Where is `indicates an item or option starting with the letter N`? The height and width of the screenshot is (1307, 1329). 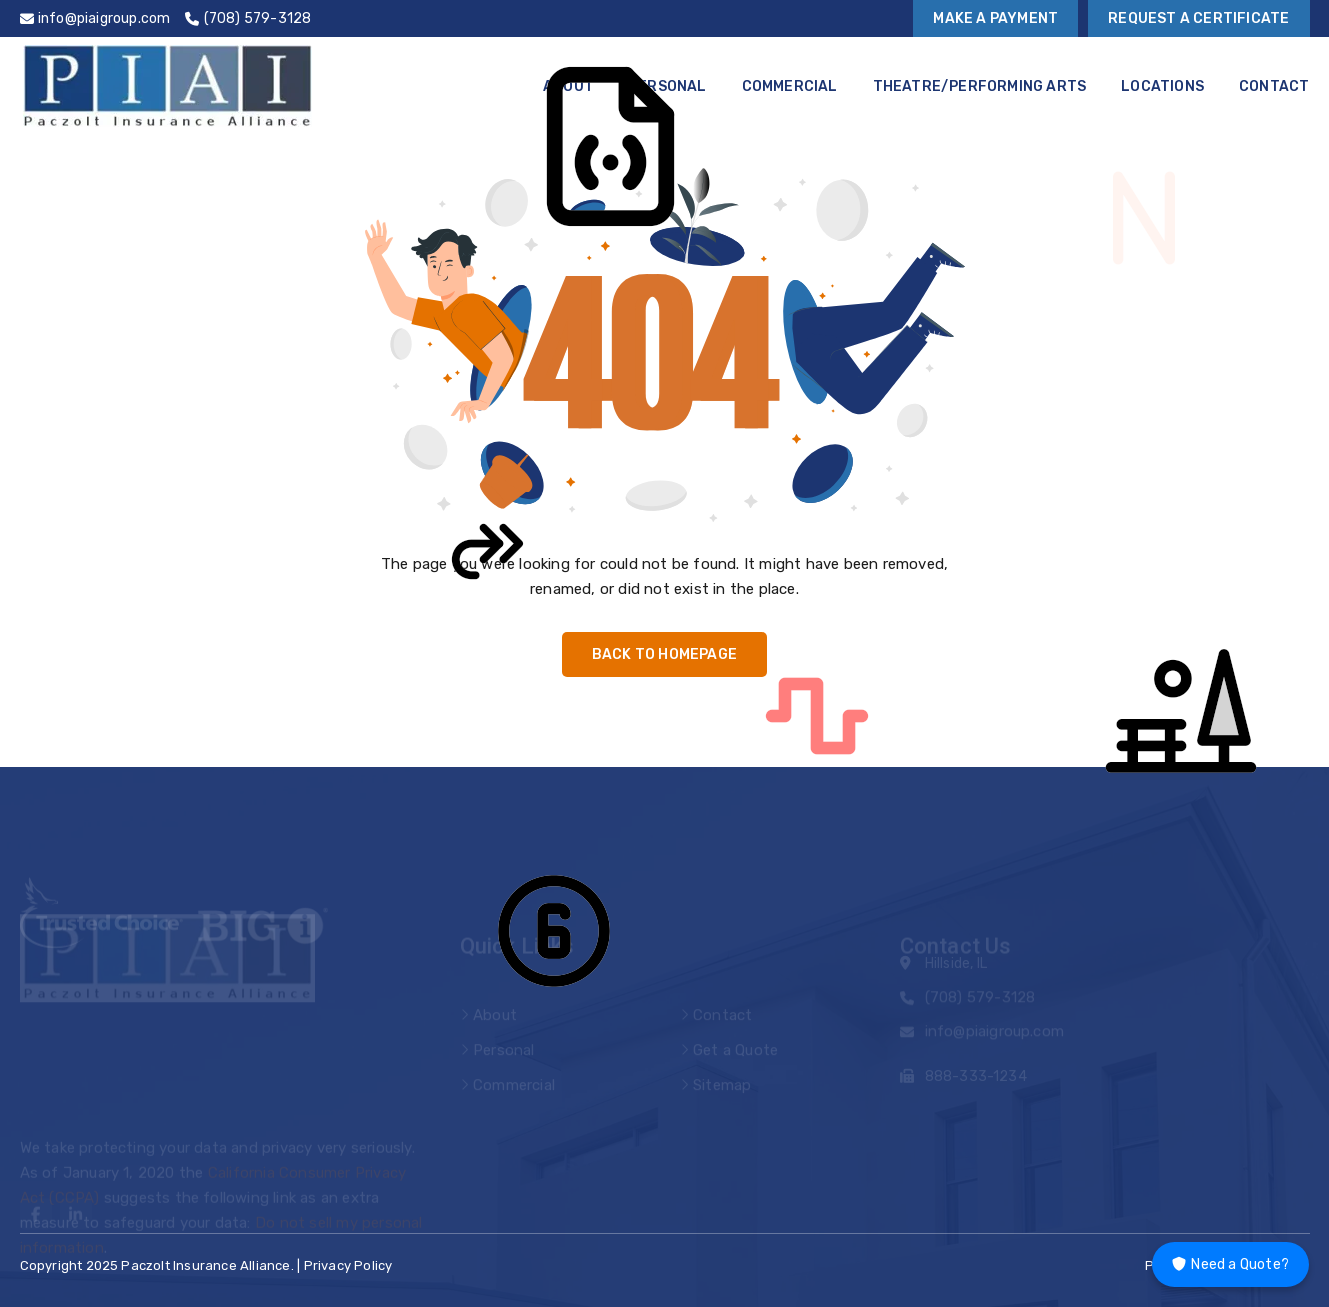
indicates an item or option starting with the letter N is located at coordinates (1144, 218).